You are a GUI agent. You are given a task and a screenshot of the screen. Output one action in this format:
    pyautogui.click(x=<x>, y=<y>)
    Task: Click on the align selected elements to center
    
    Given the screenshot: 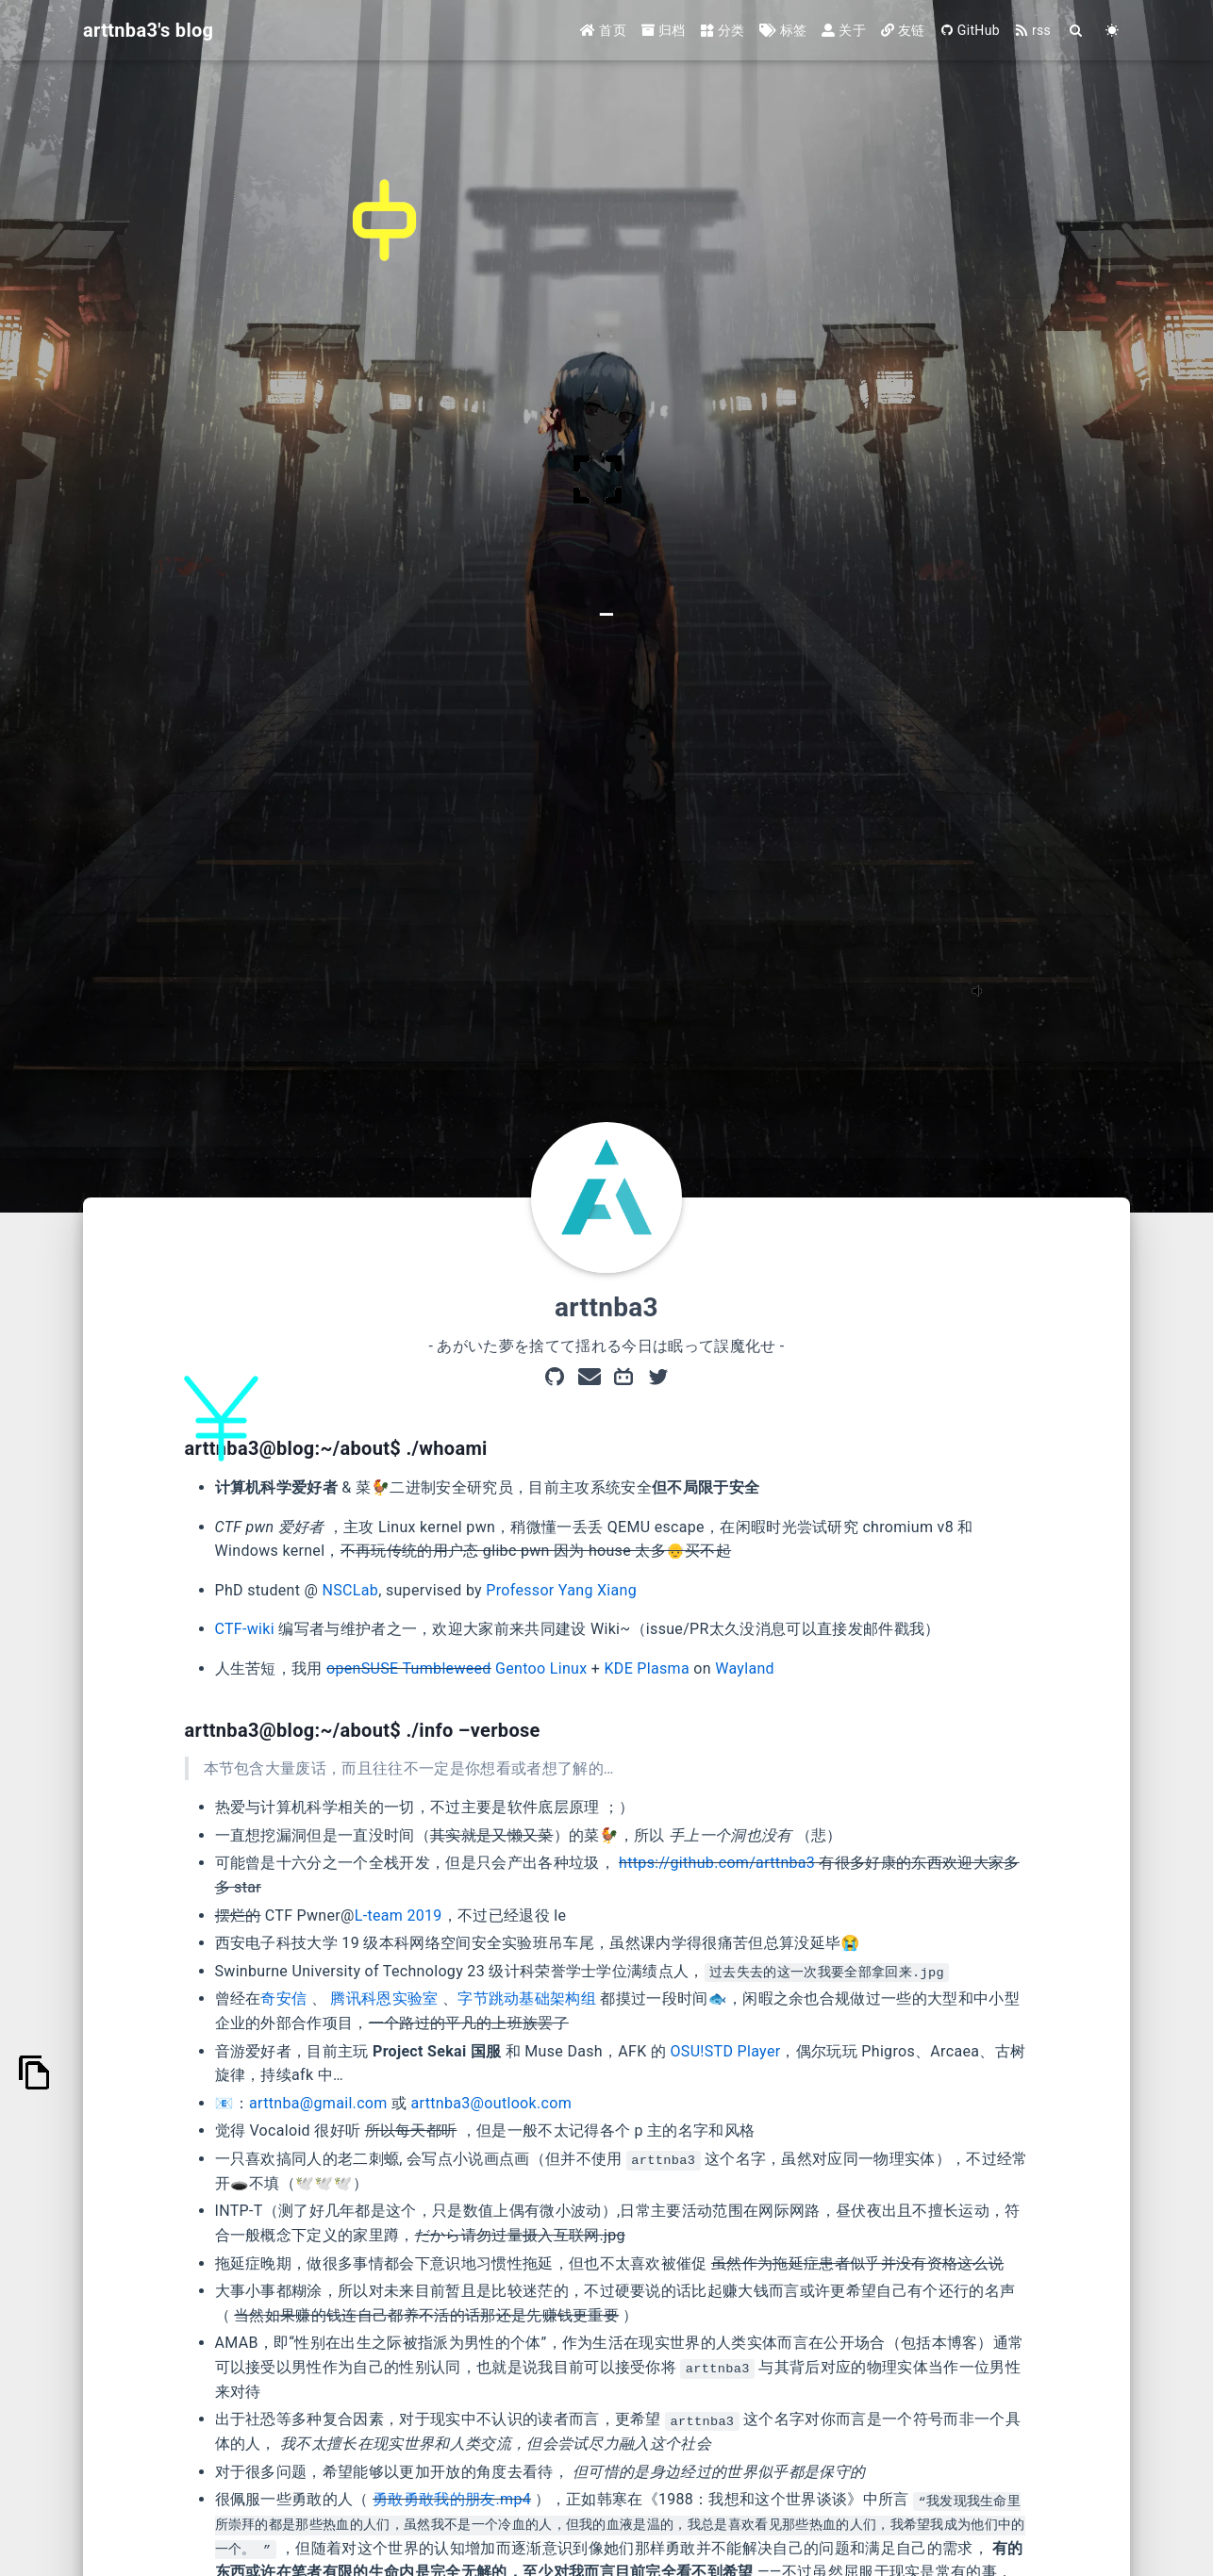 What is the action you would take?
    pyautogui.click(x=384, y=220)
    